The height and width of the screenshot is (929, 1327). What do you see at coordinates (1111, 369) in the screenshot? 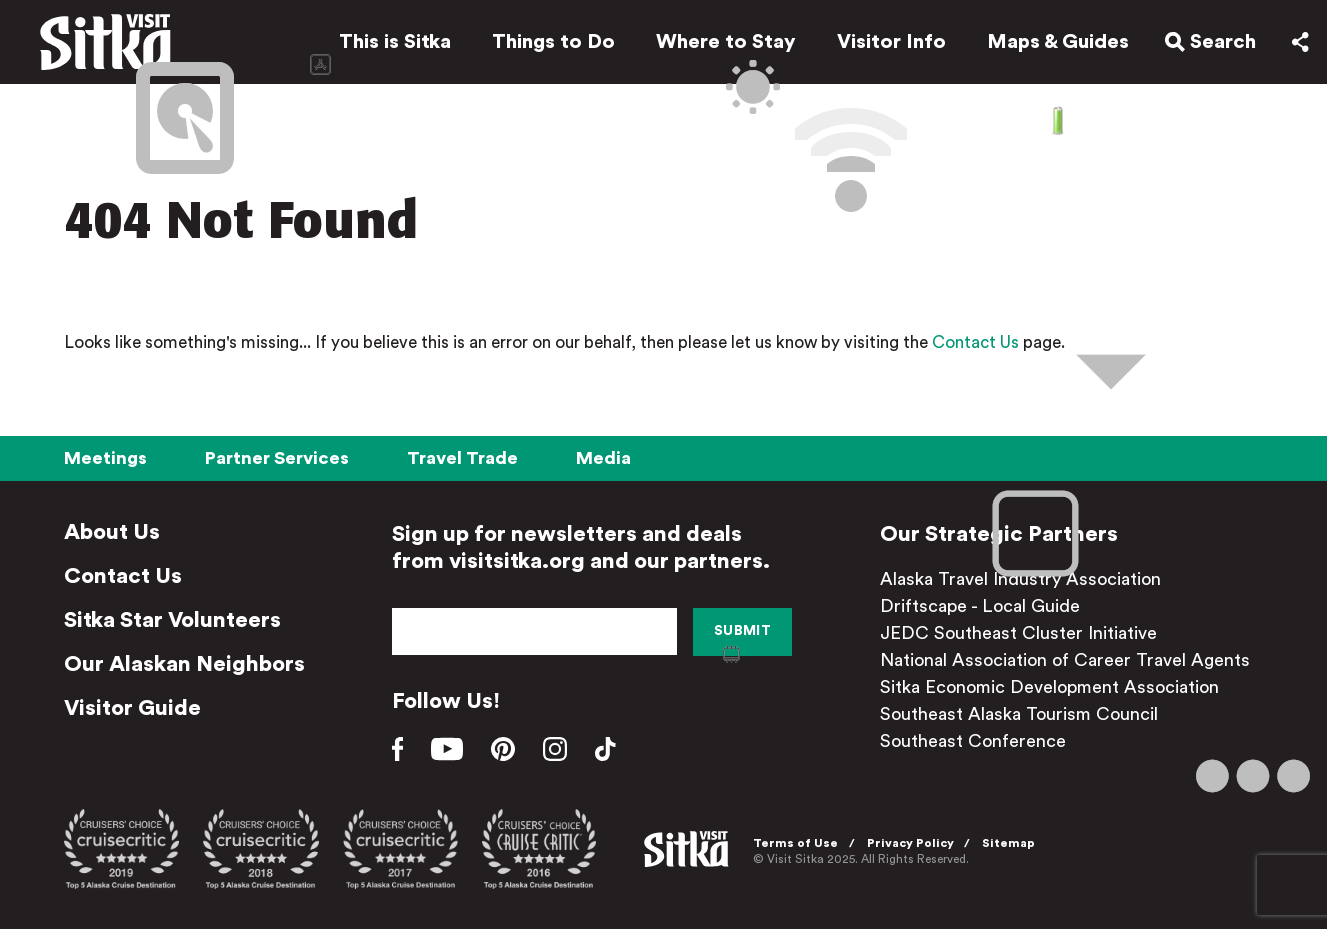
I see `scroll down or view more content below` at bounding box center [1111, 369].